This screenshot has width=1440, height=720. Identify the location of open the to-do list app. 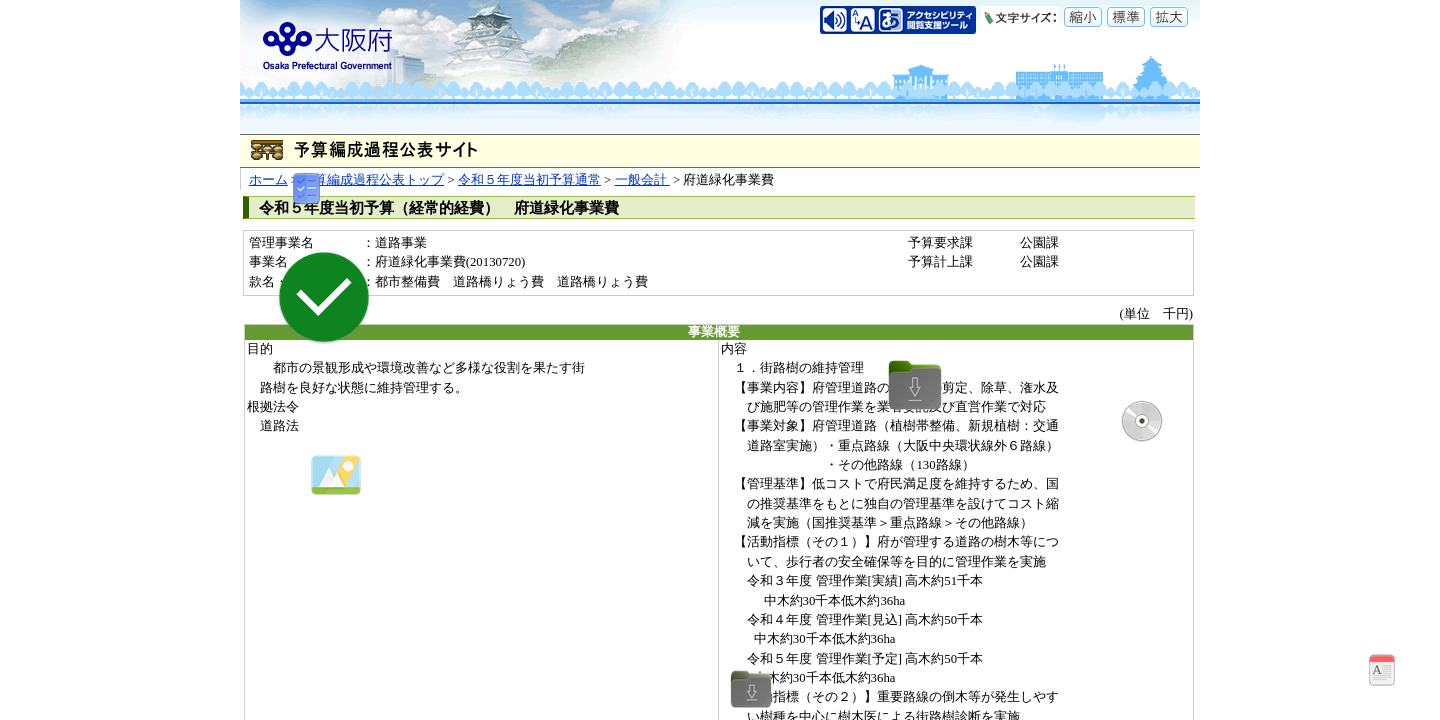
(306, 188).